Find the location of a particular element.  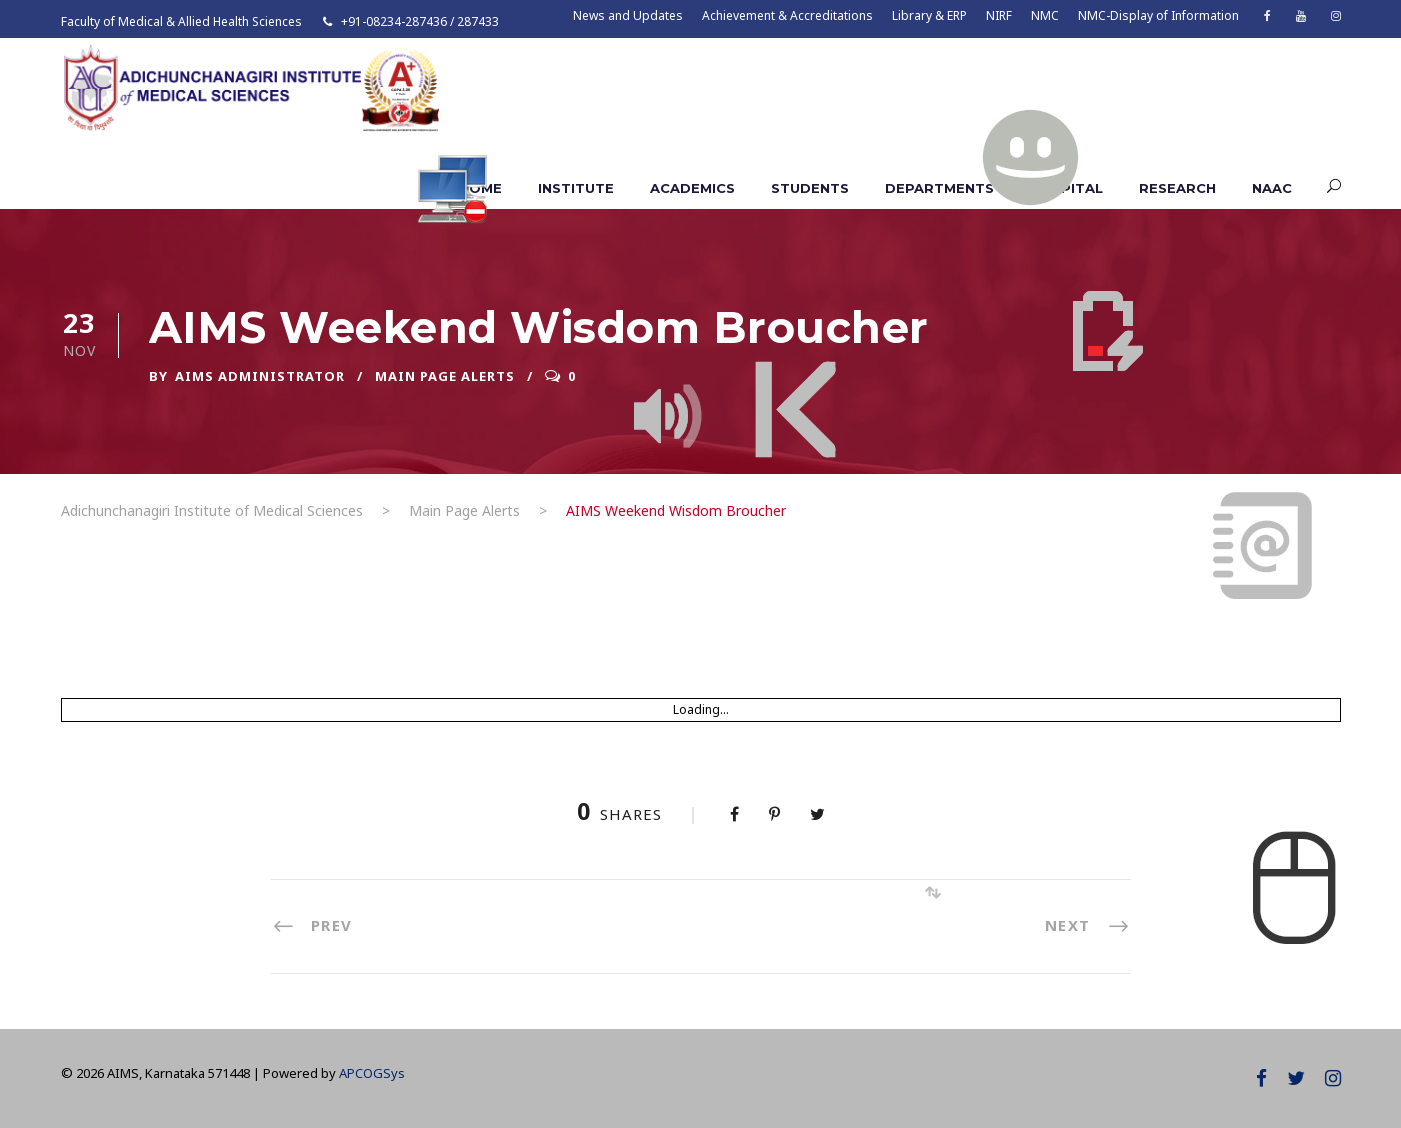

go to the first item in a list or sequence is located at coordinates (795, 409).